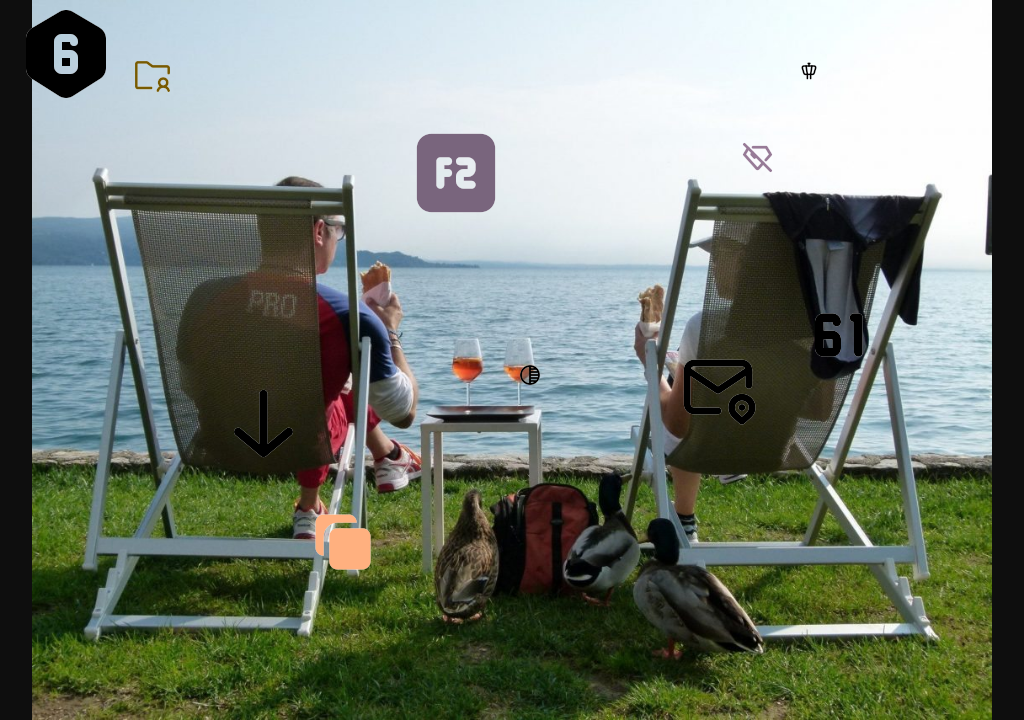  I want to click on copy to clipboard, so click(343, 542).